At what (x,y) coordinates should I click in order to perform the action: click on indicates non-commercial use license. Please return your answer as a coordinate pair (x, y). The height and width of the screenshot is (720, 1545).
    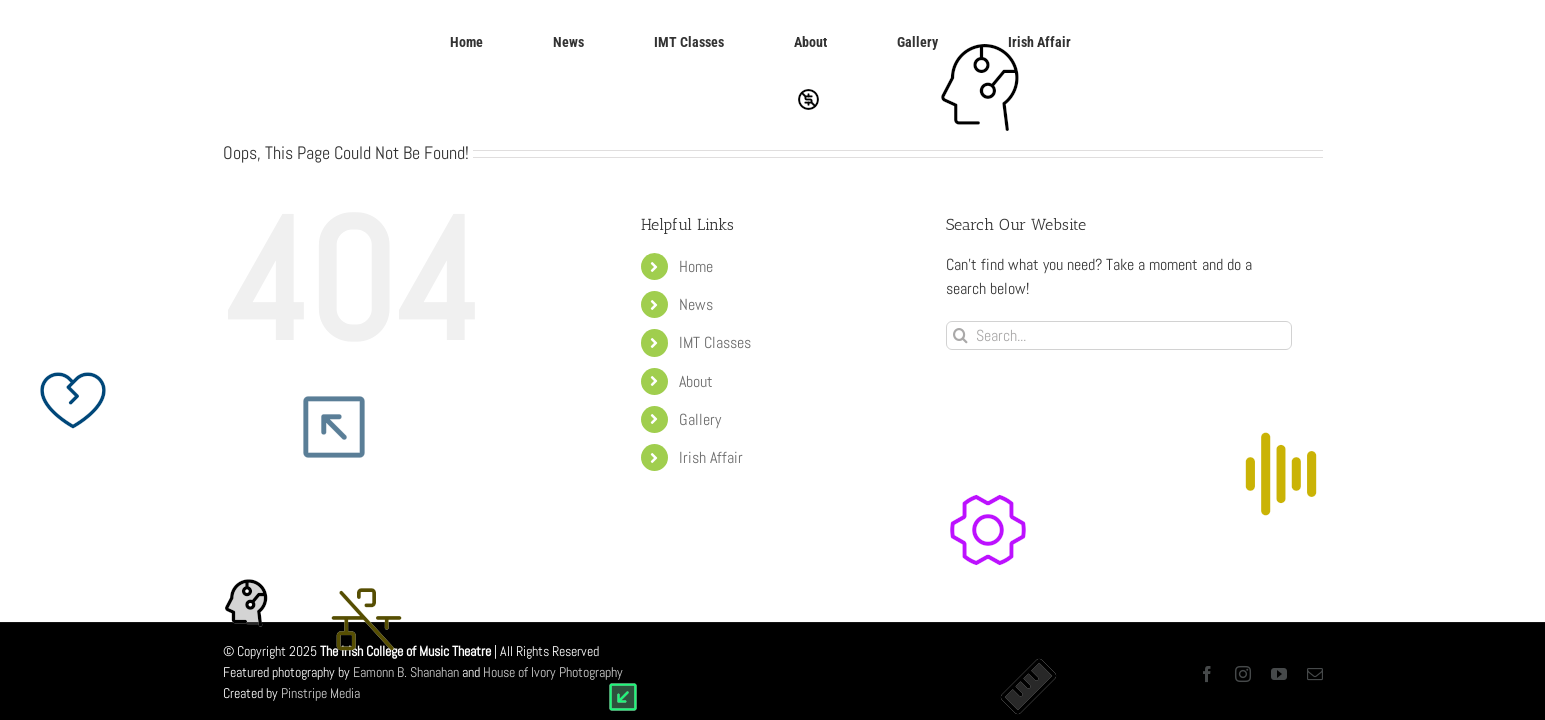
    Looking at the image, I should click on (808, 99).